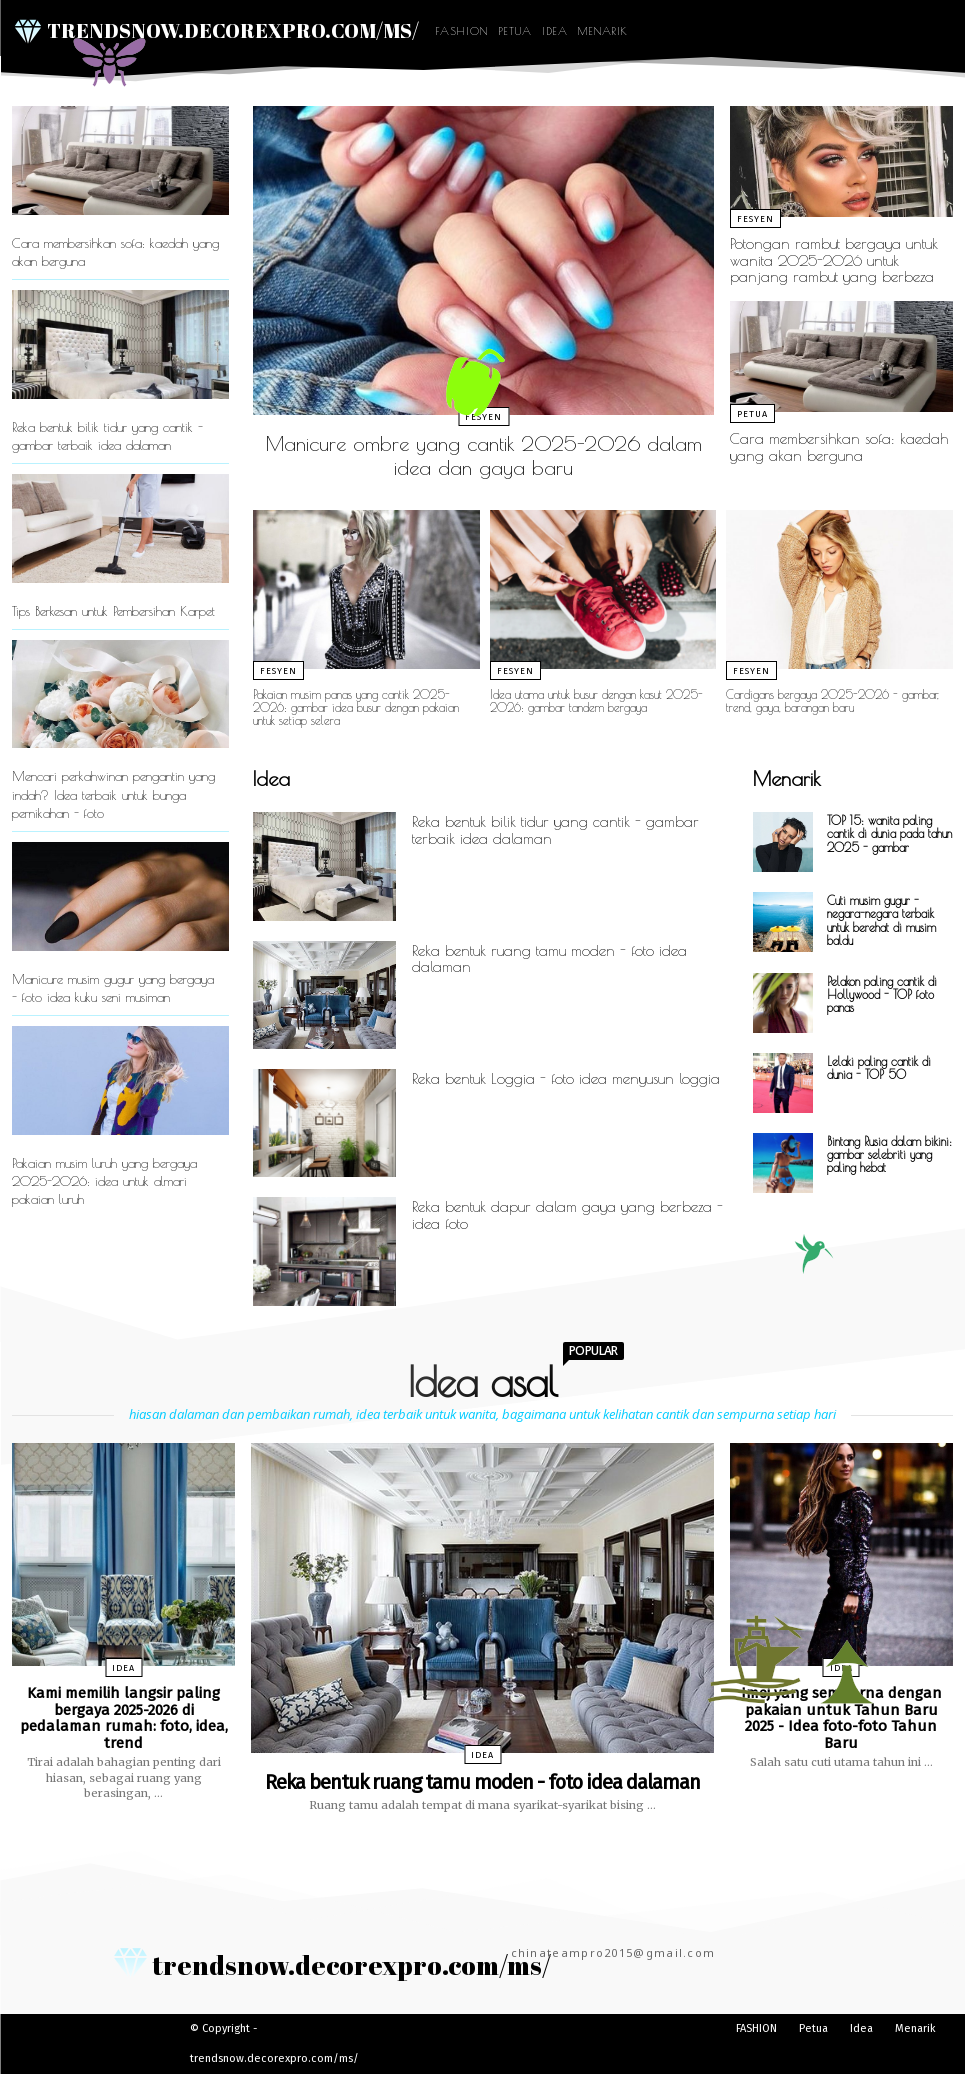 The width and height of the screenshot is (965, 2074). What do you see at coordinates (756, 1663) in the screenshot?
I see `aircraft carrier unit in a strategy game` at bounding box center [756, 1663].